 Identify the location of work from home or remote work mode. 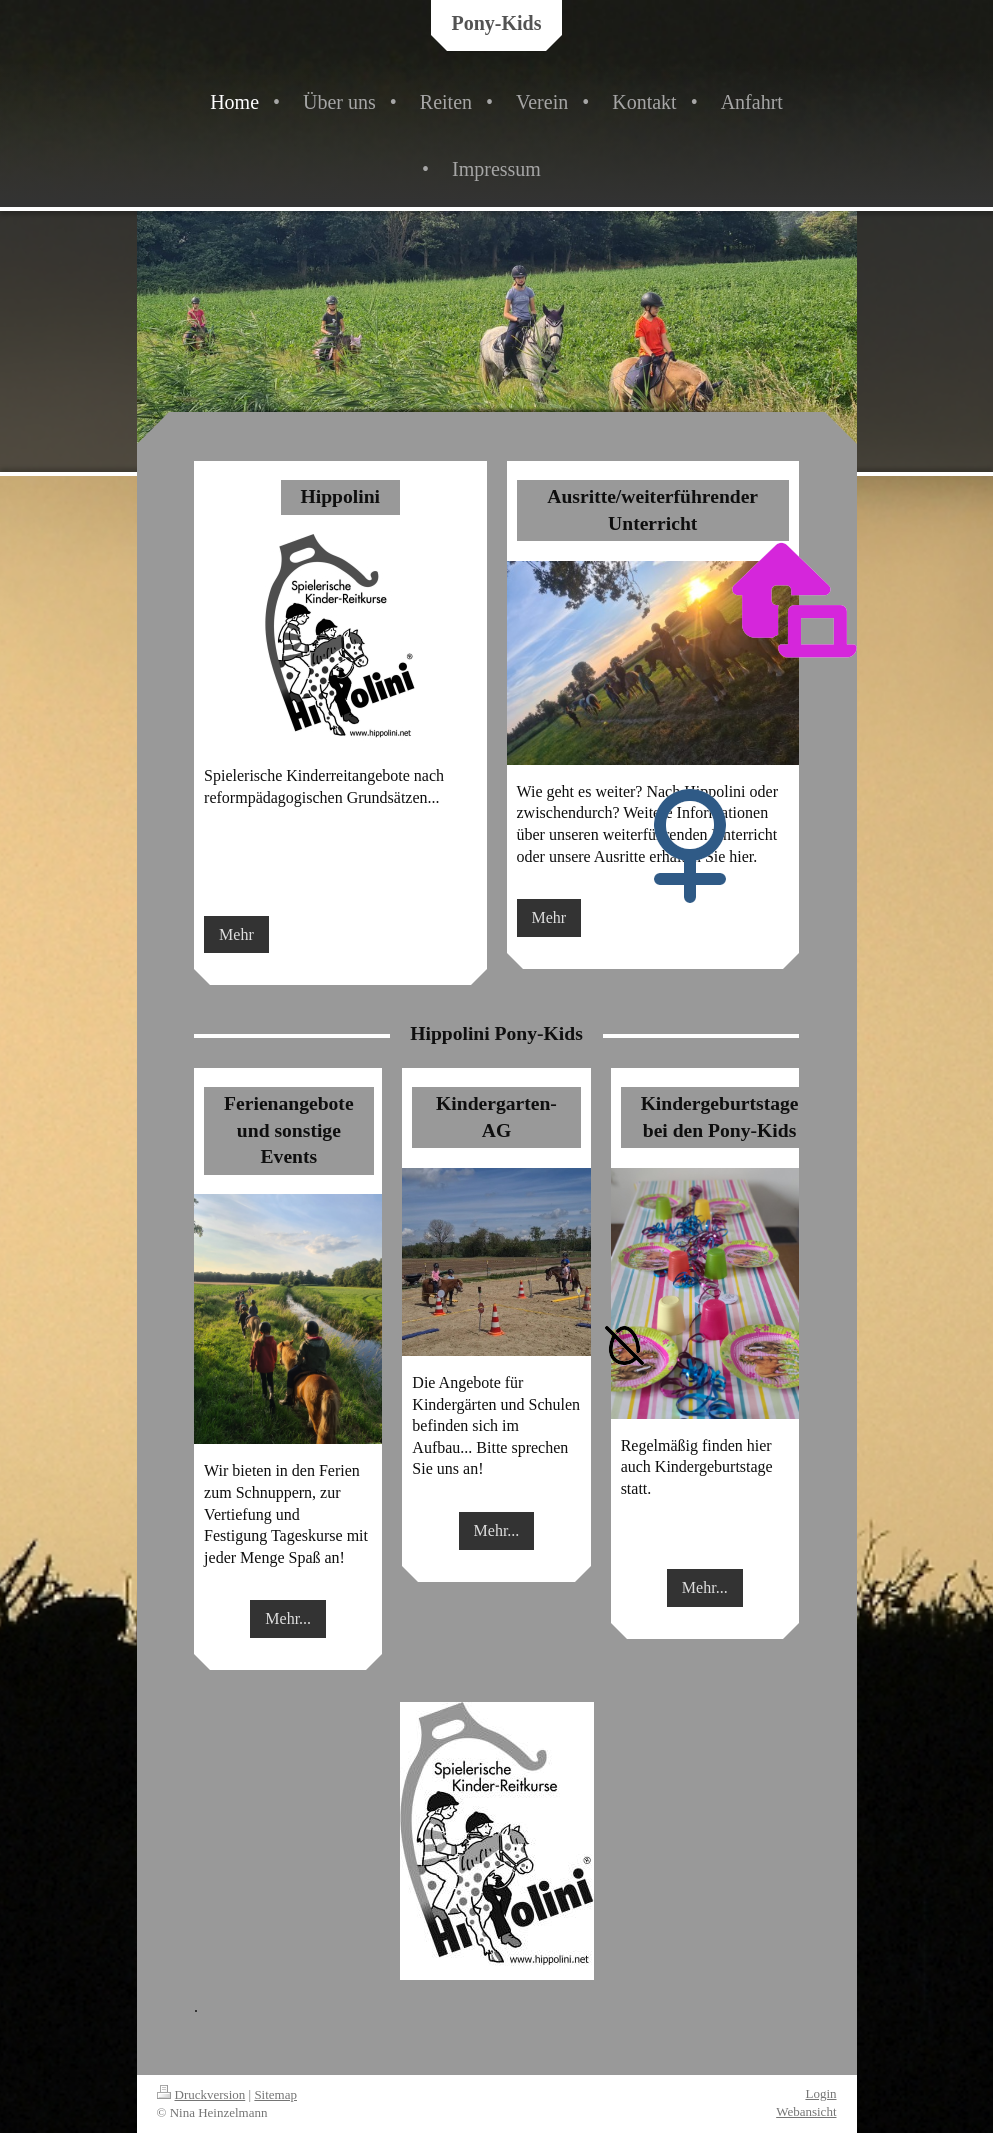
(794, 598).